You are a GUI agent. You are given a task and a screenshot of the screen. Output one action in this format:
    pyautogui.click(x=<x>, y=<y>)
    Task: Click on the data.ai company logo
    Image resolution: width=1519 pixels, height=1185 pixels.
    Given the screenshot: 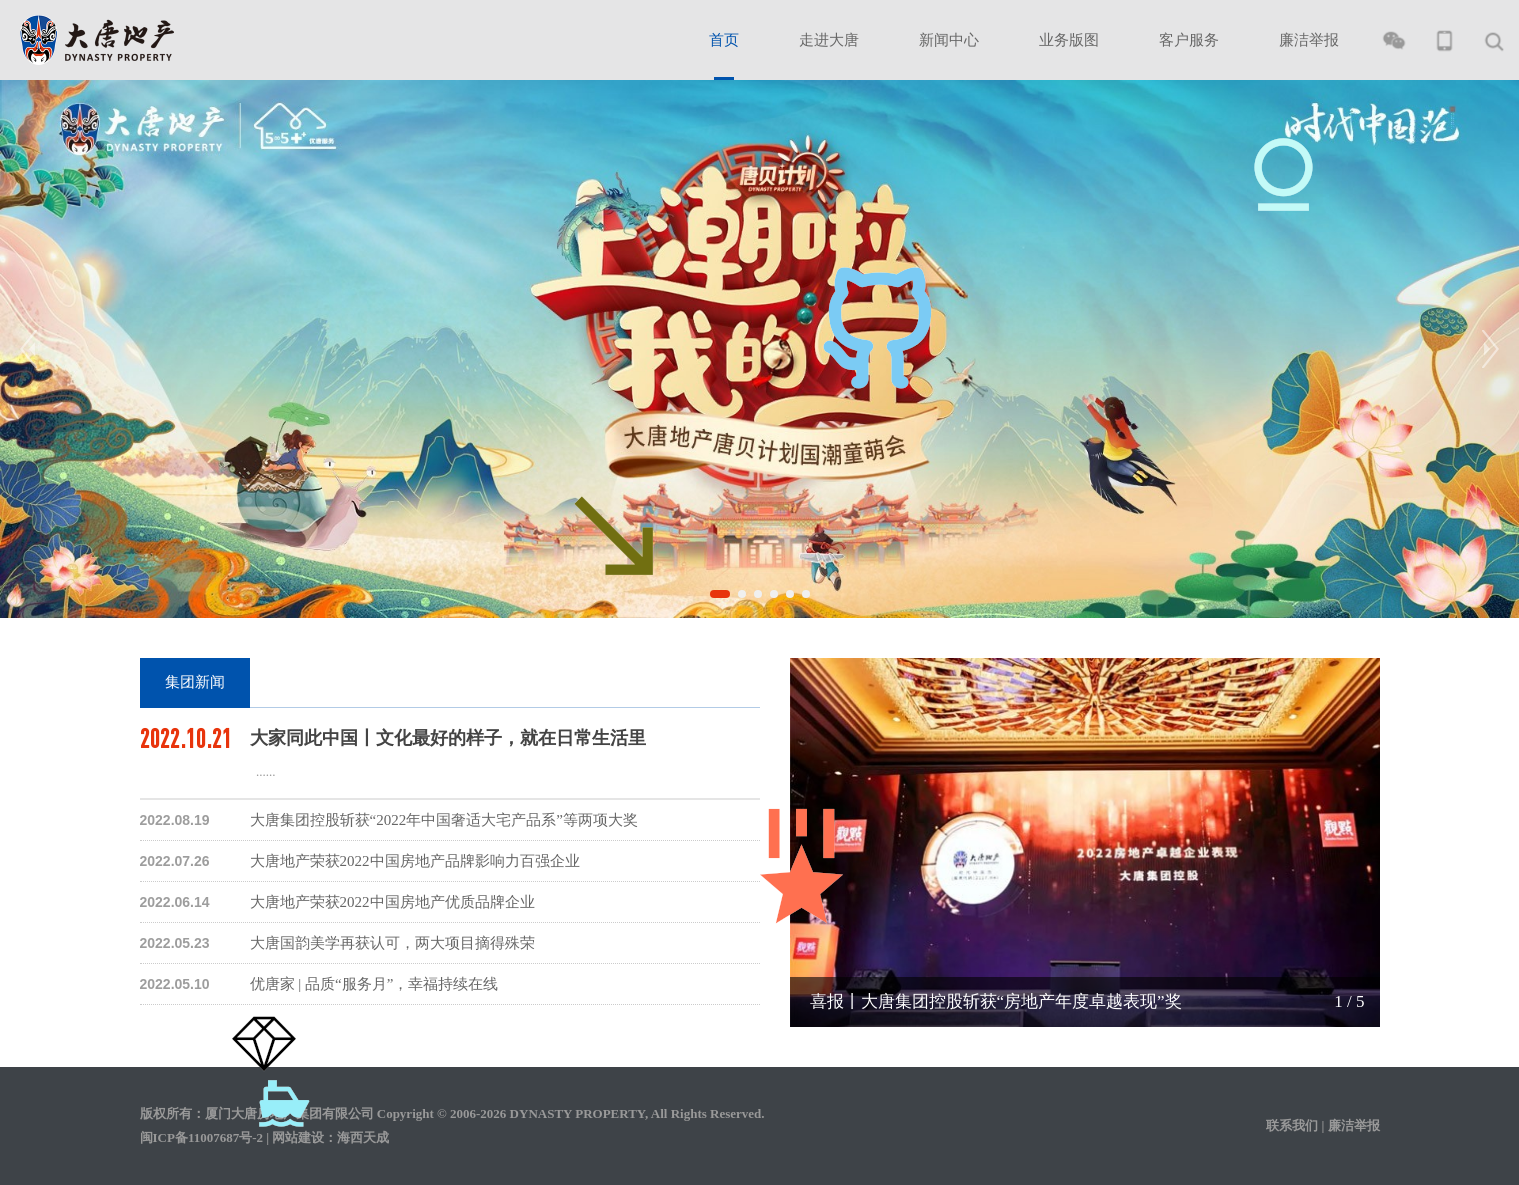 What is the action you would take?
    pyautogui.click(x=264, y=1044)
    